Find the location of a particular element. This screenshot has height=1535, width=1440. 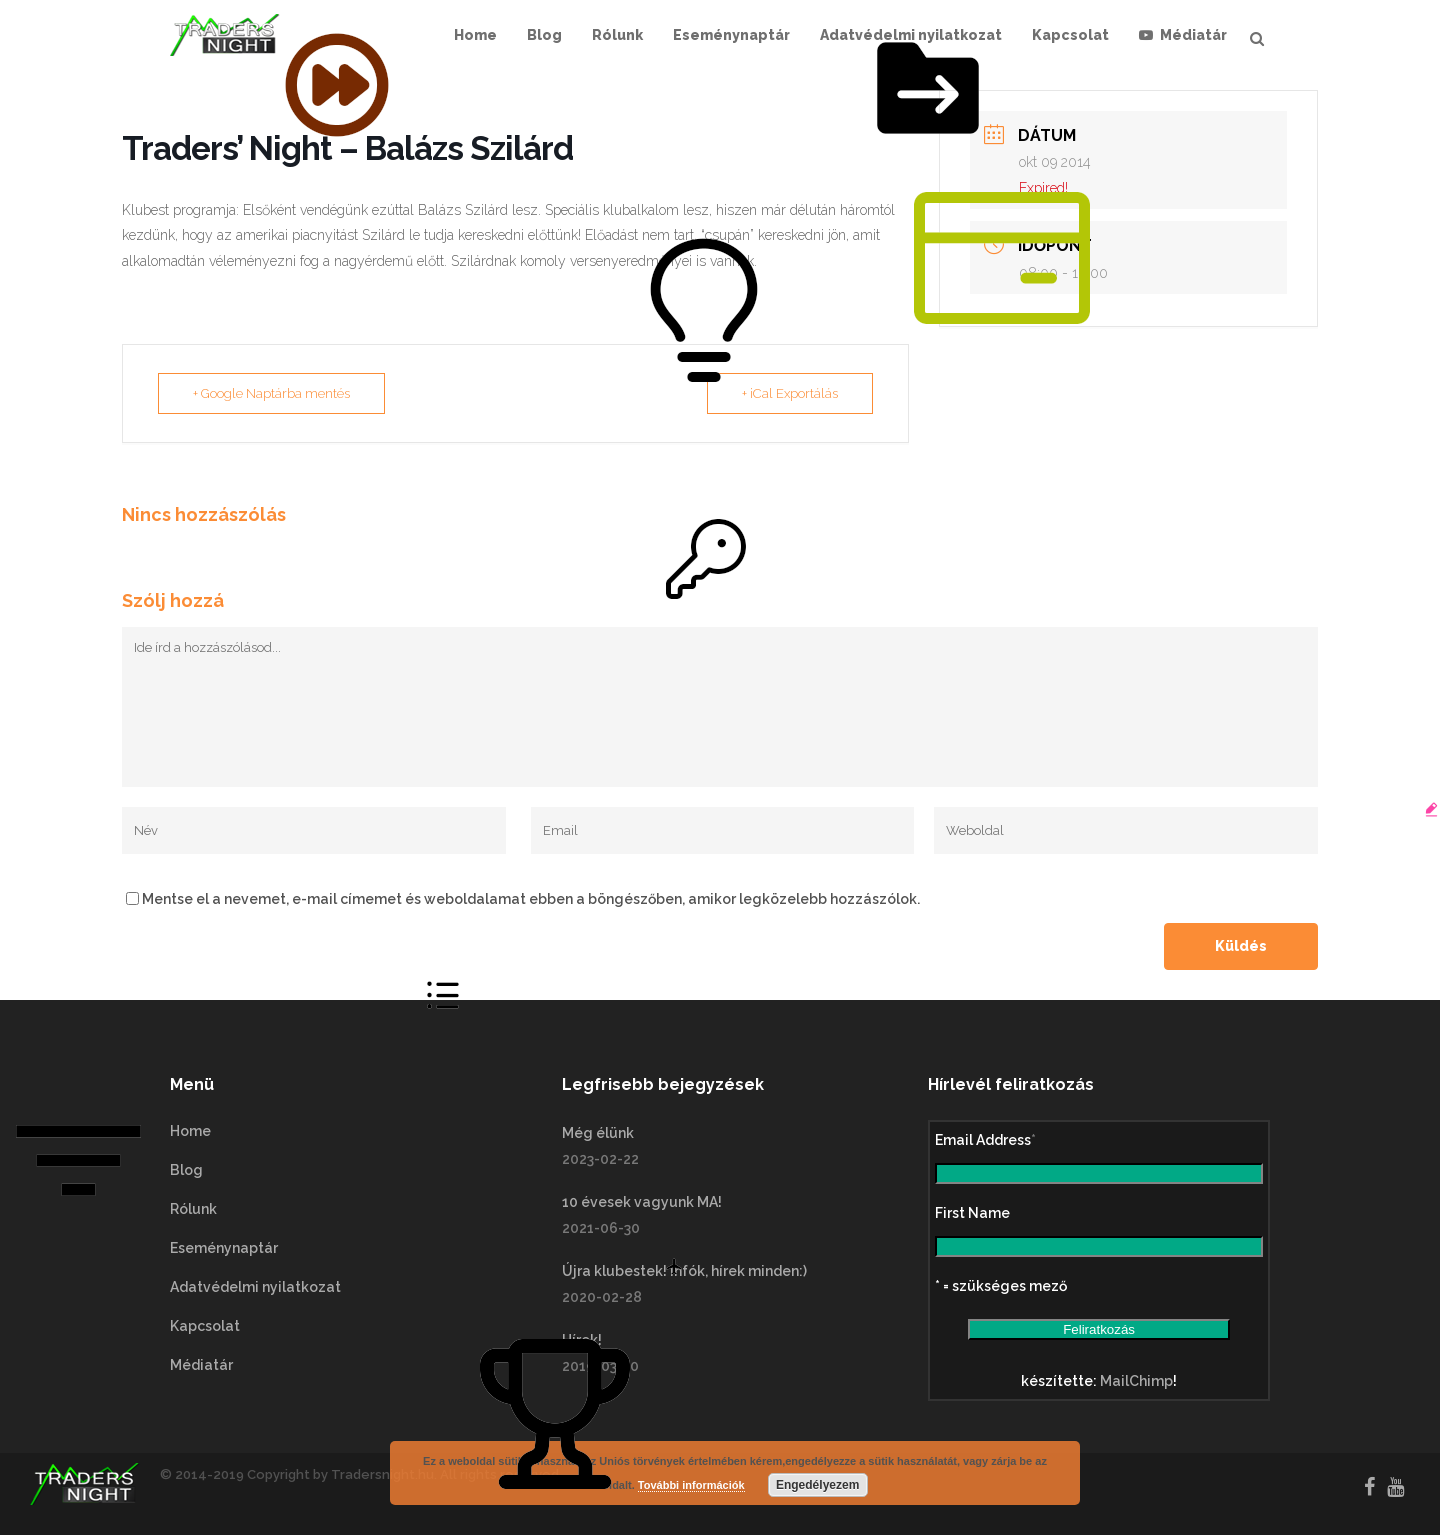

skip forward in media playback is located at coordinates (337, 85).